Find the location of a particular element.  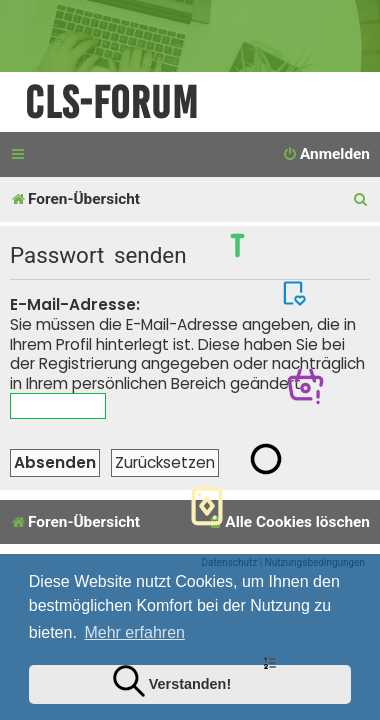

start recording audio or video is located at coordinates (266, 459).